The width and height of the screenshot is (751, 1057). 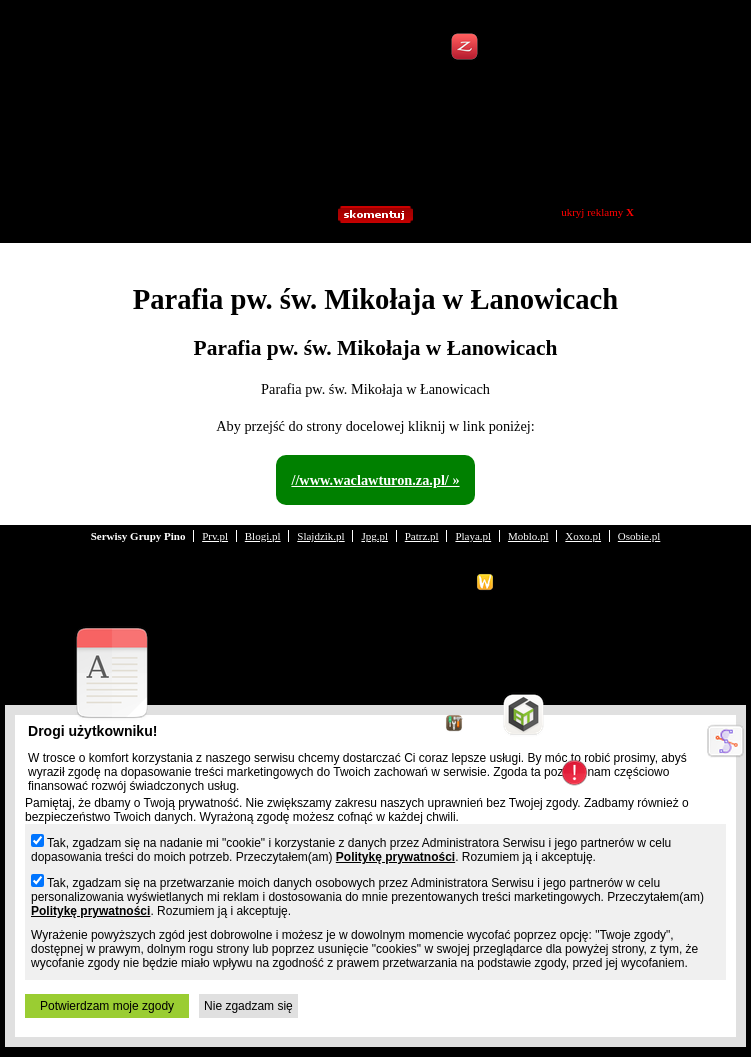 What do you see at coordinates (574, 772) in the screenshot?
I see `indicates an application error or crash` at bounding box center [574, 772].